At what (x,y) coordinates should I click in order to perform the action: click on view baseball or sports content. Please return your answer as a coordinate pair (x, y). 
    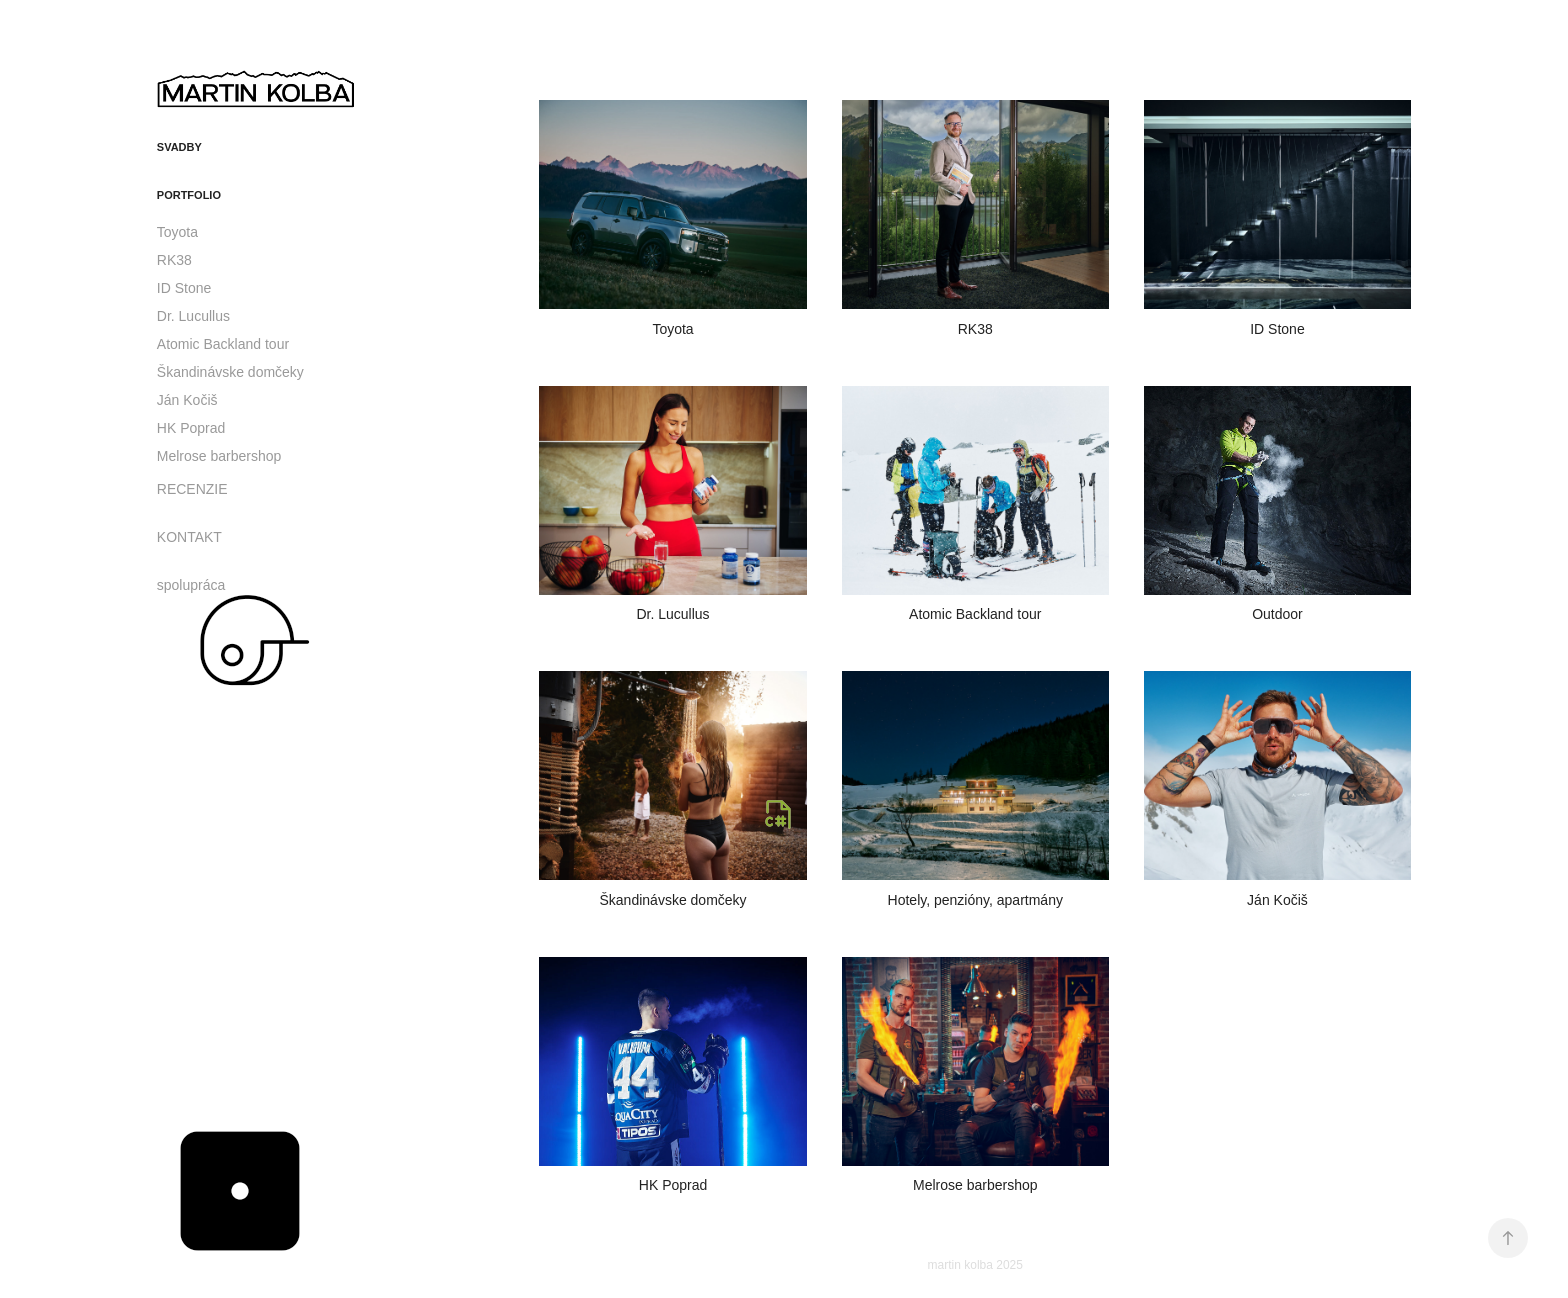
    Looking at the image, I should click on (251, 642).